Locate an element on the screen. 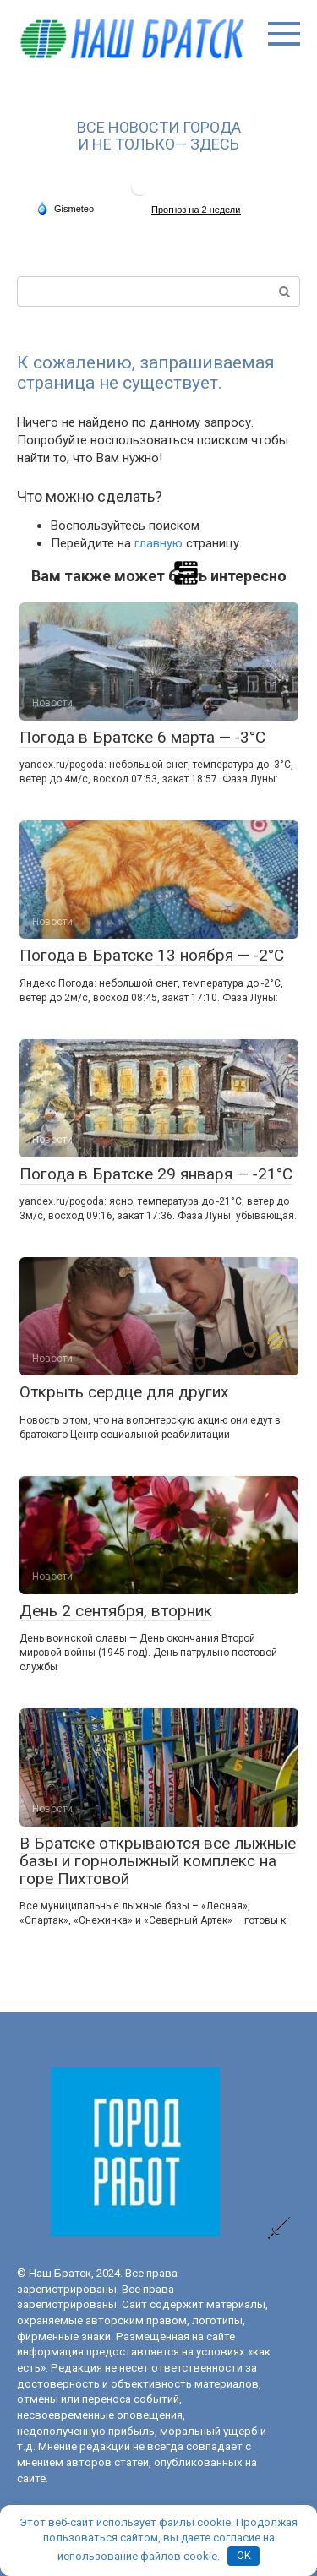 This screenshot has width=317, height=2576. equip a stiletto or dagger weapon is located at coordinates (279, 2227).